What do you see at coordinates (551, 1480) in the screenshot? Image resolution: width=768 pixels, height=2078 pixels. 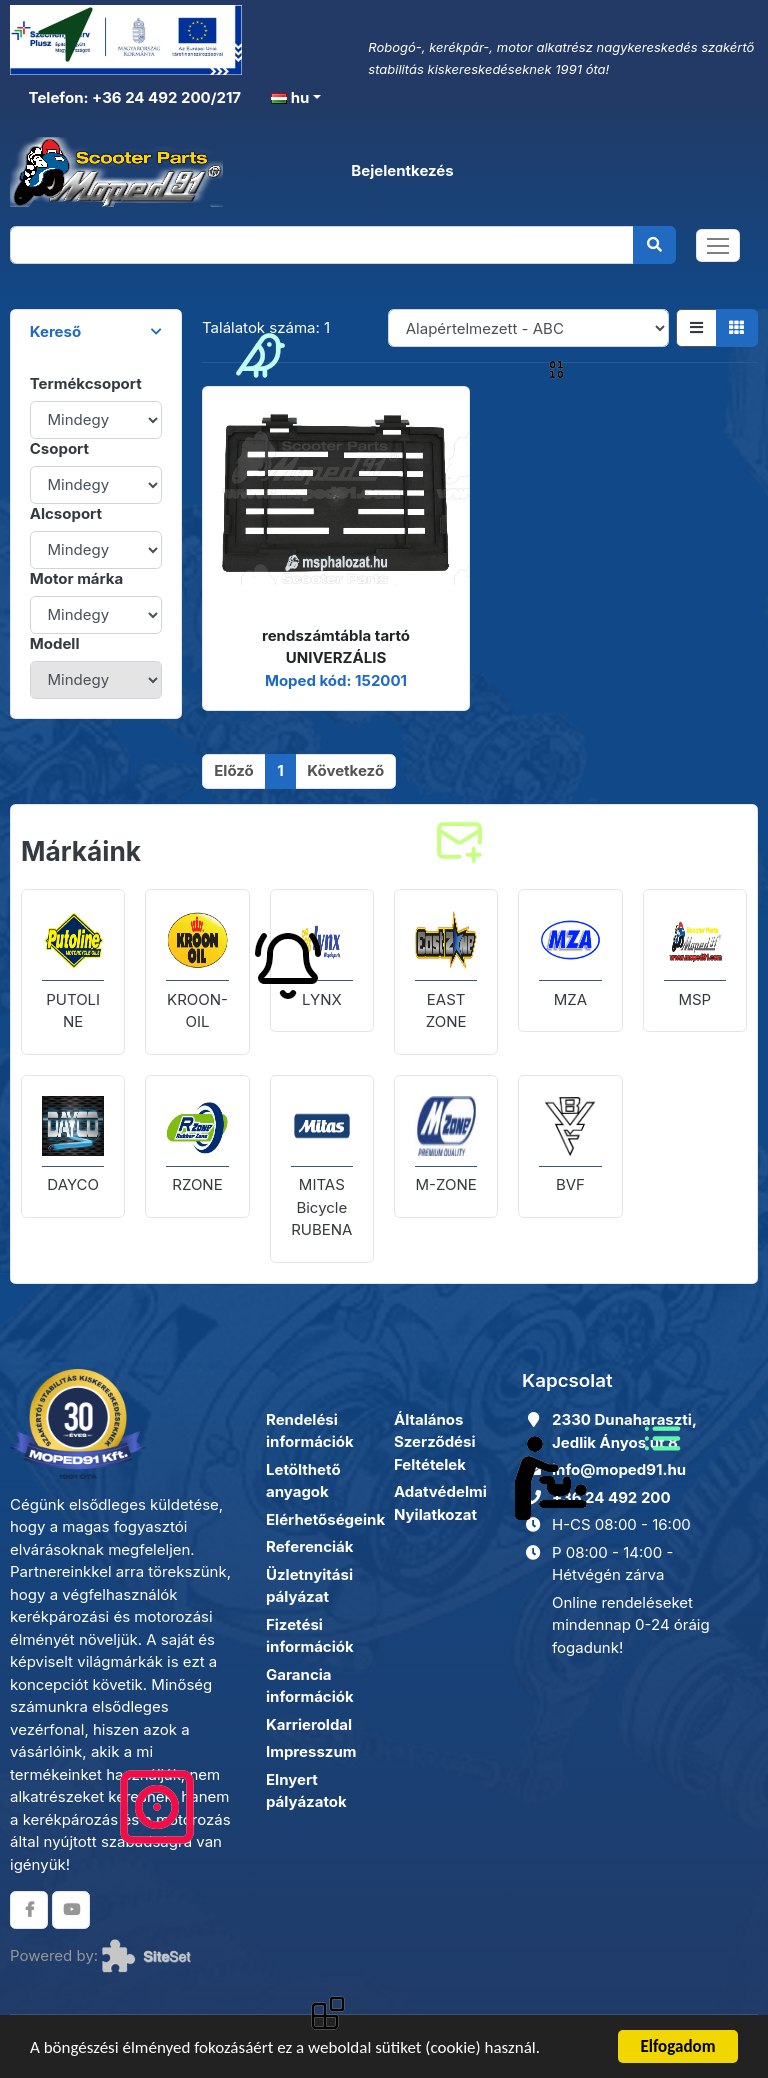 I see `indicates baby changing station nearby` at bounding box center [551, 1480].